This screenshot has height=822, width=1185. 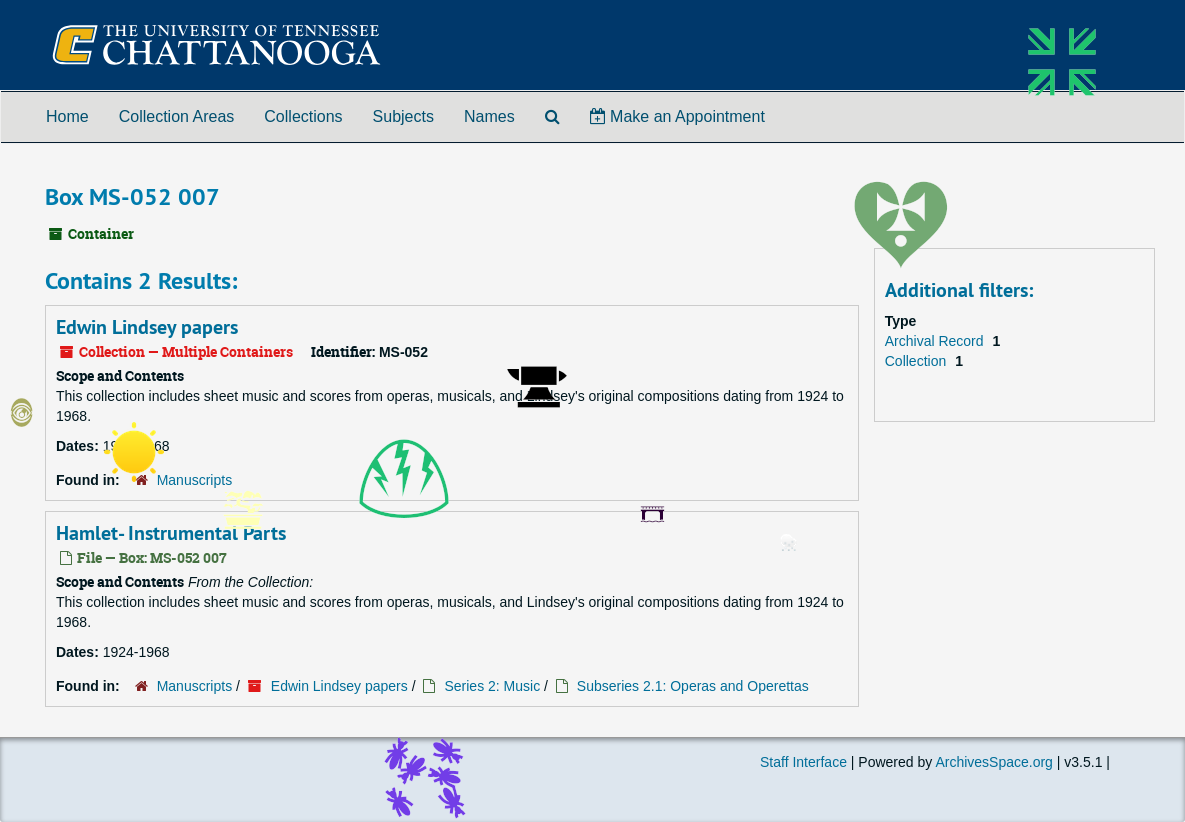 I want to click on indicates insect infestation or pest problem in a game, so click(x=425, y=778).